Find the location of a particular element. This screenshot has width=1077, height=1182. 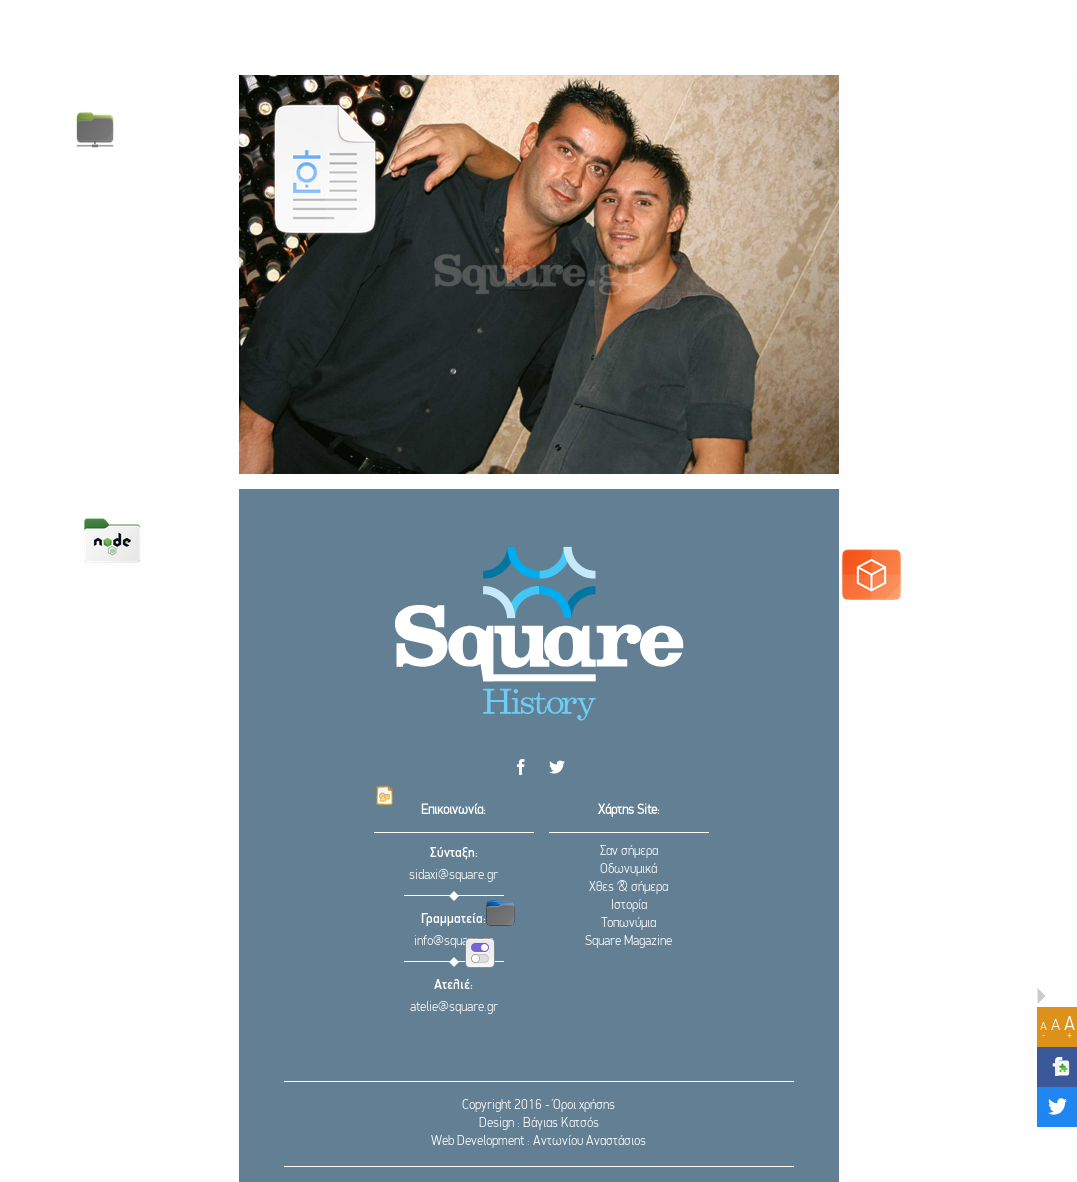

open system tweaks or customization settings is located at coordinates (480, 953).